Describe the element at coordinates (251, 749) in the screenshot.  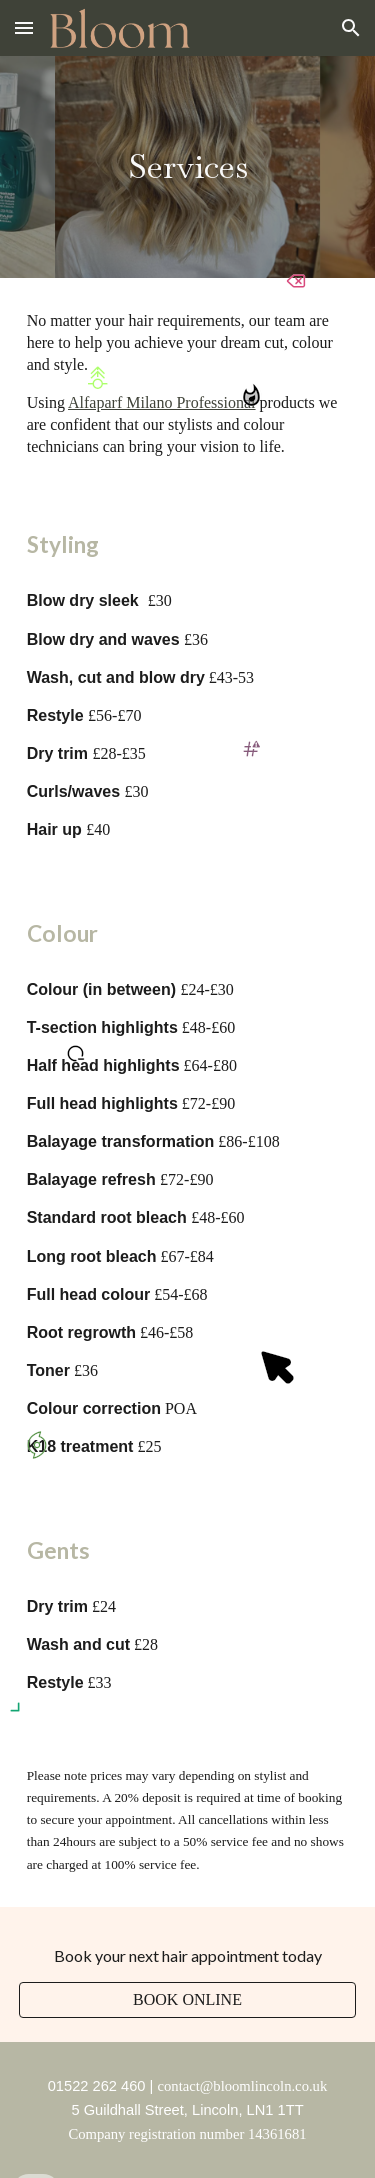
I see `indicates an age-restricted or nsfw text channel` at that location.